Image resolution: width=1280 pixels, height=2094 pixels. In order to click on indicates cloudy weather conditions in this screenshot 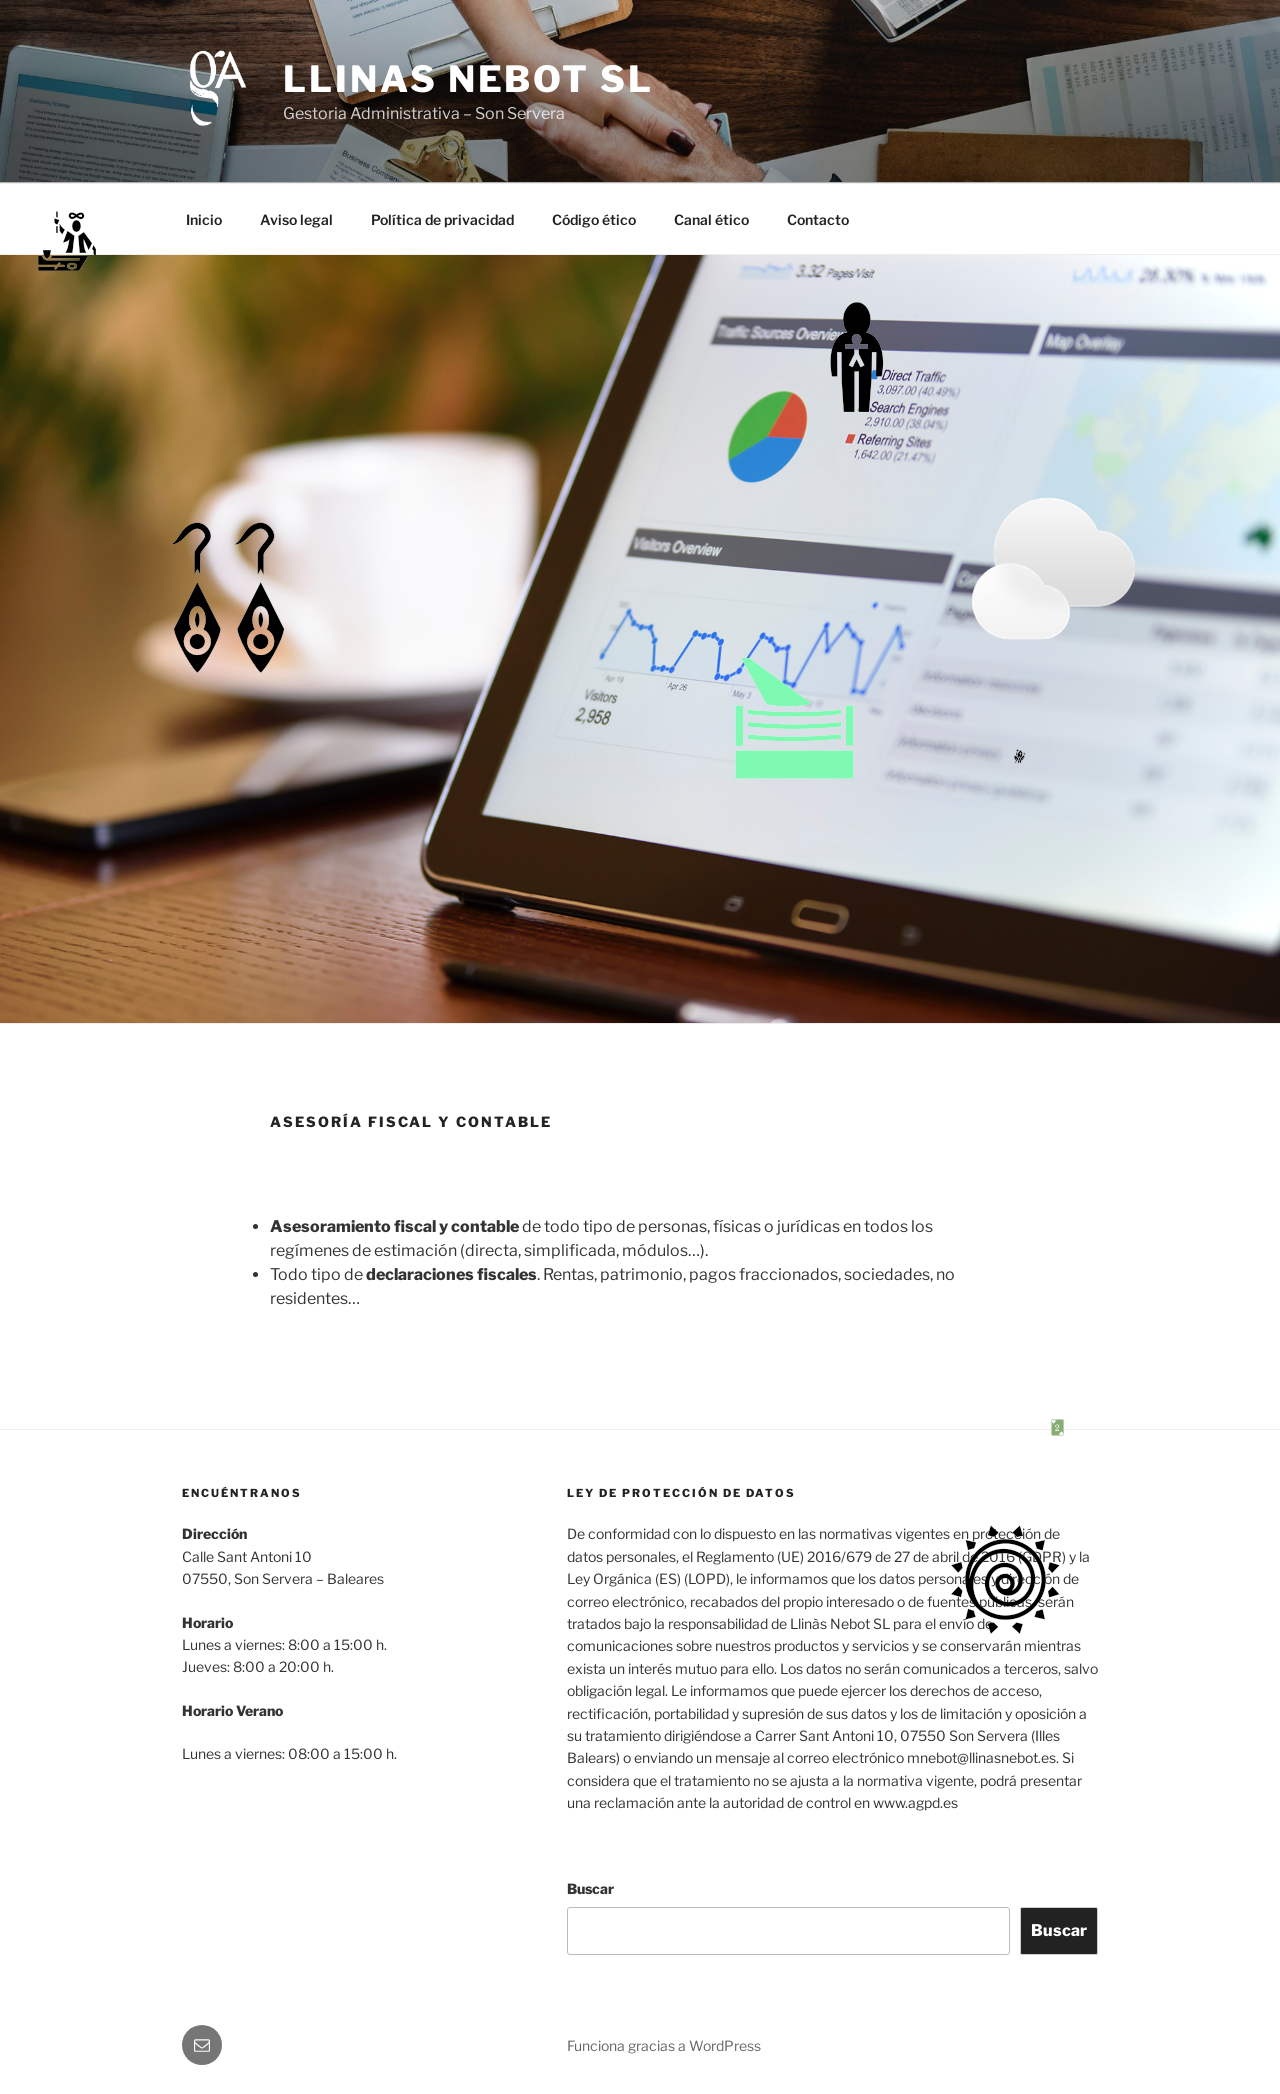, I will do `click(1053, 568)`.